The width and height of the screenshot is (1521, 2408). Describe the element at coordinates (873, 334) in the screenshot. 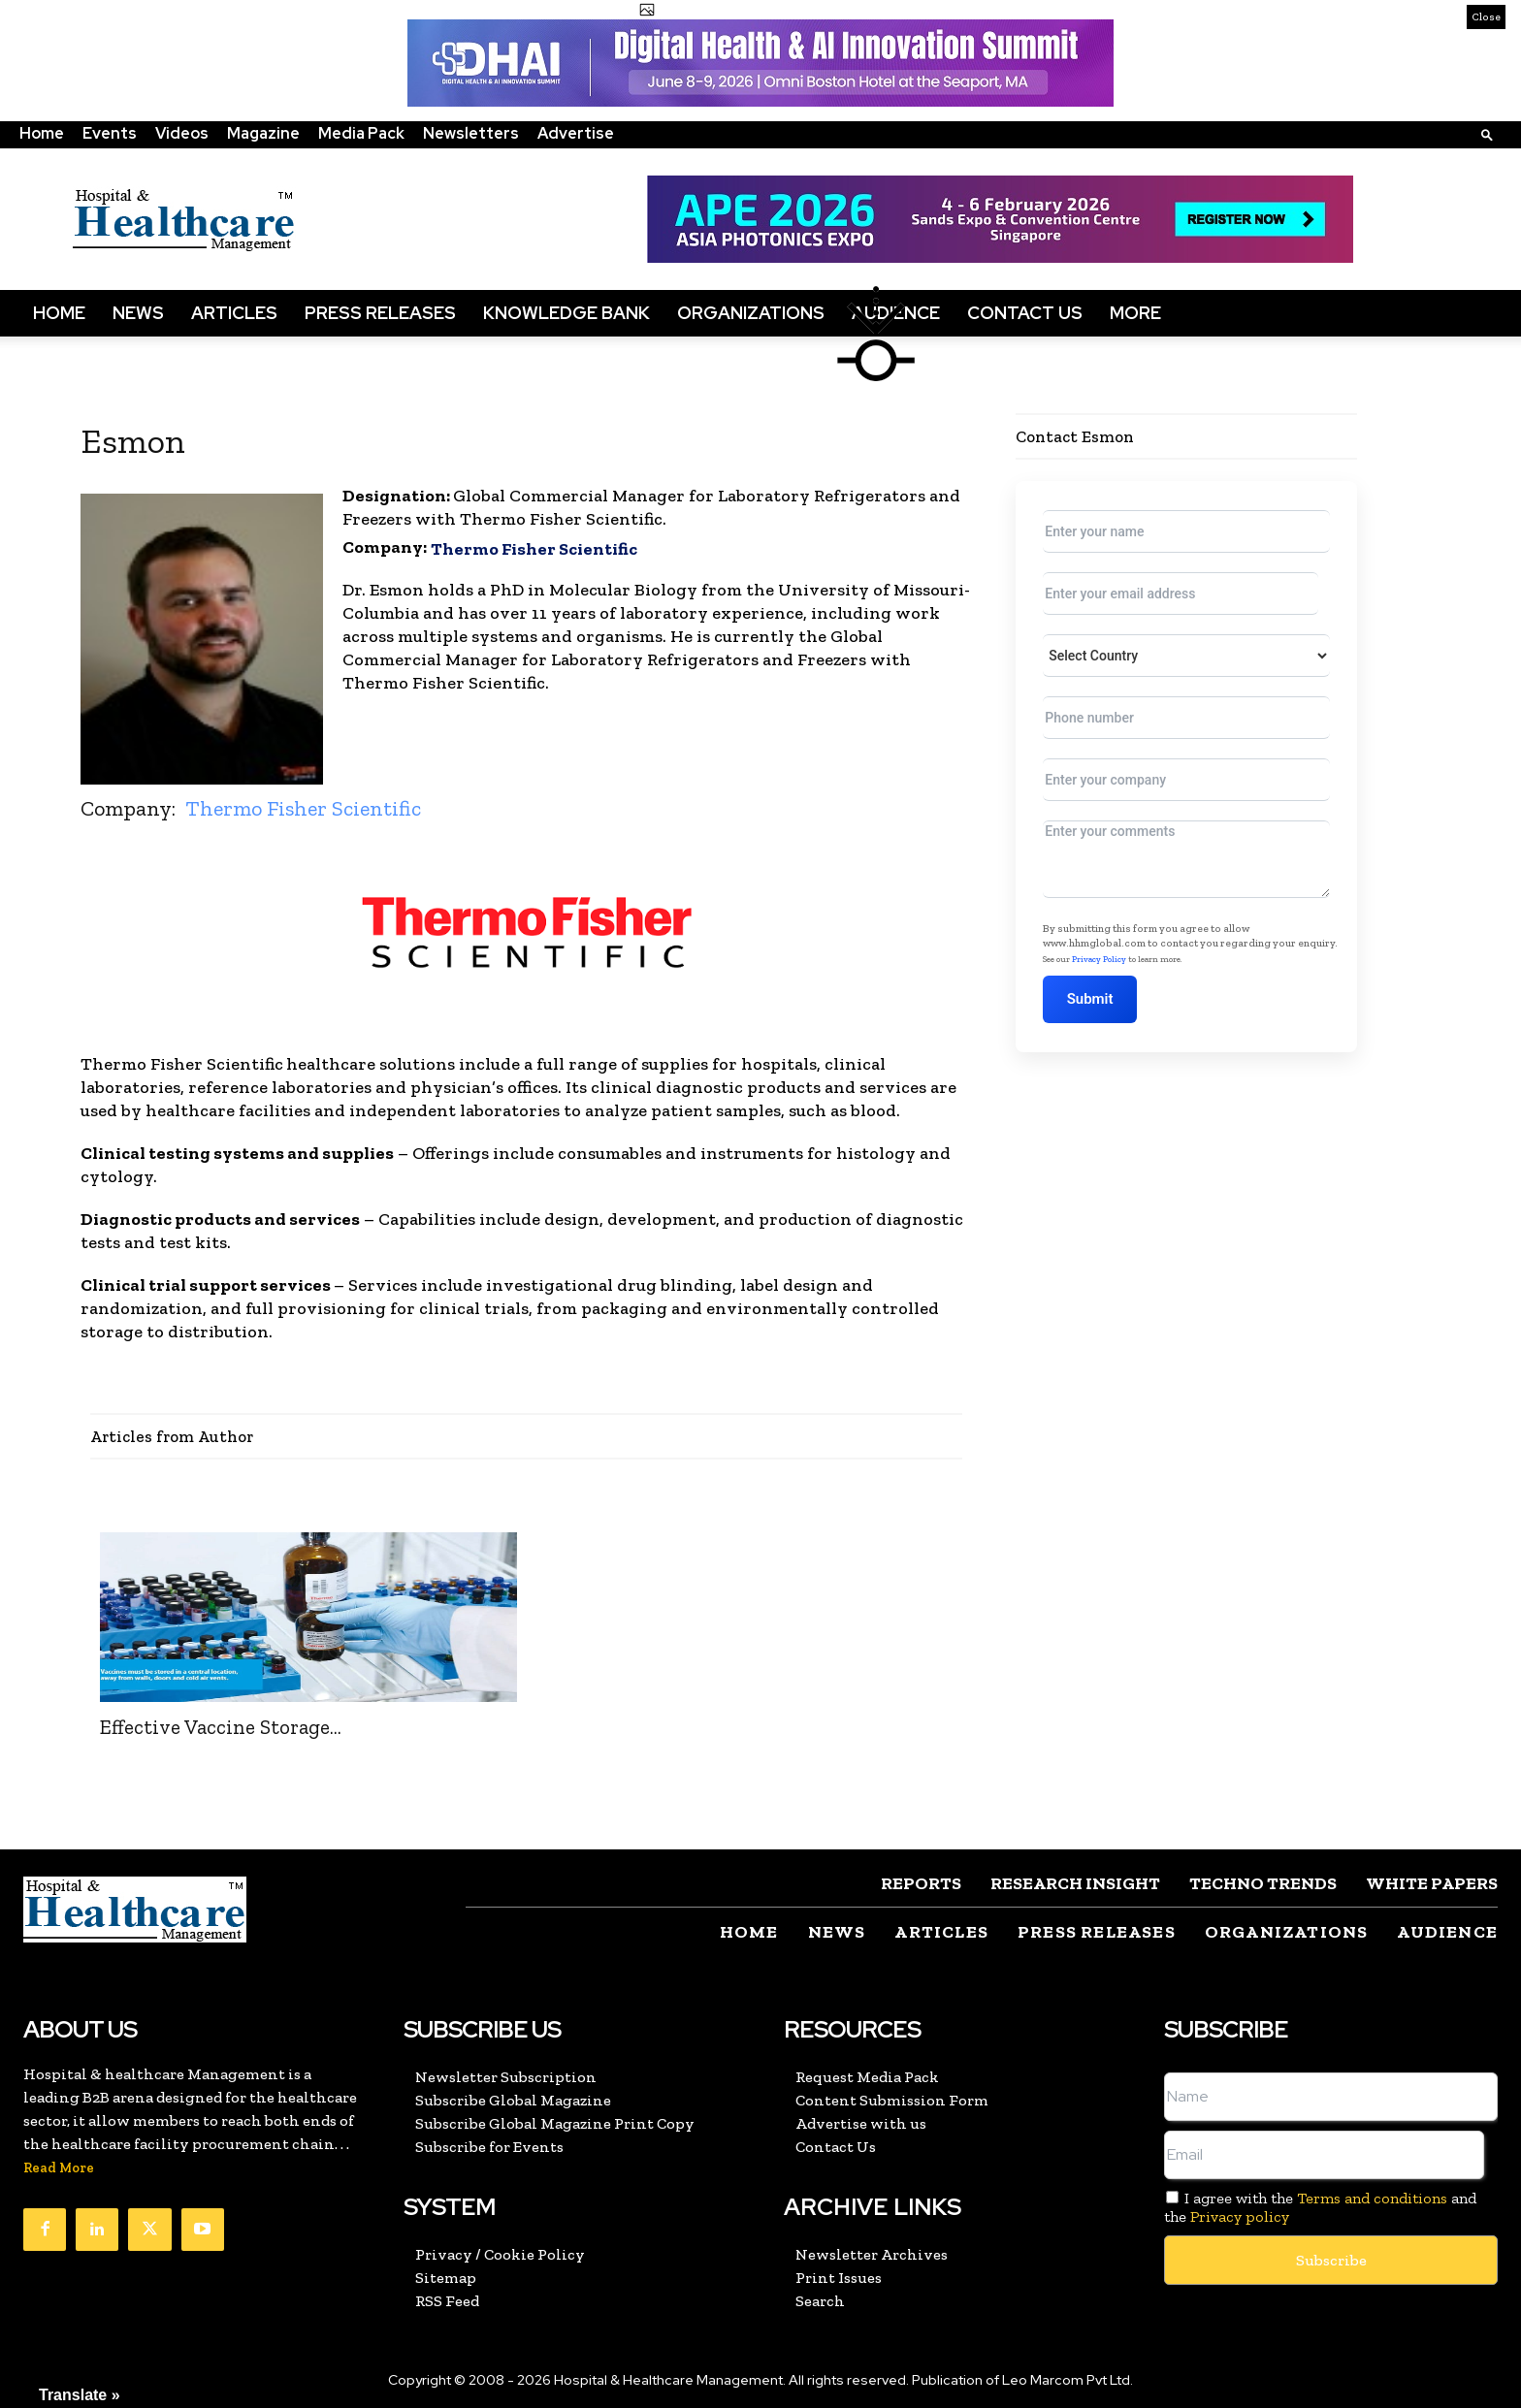

I see `fetch changes from remote repository` at that location.